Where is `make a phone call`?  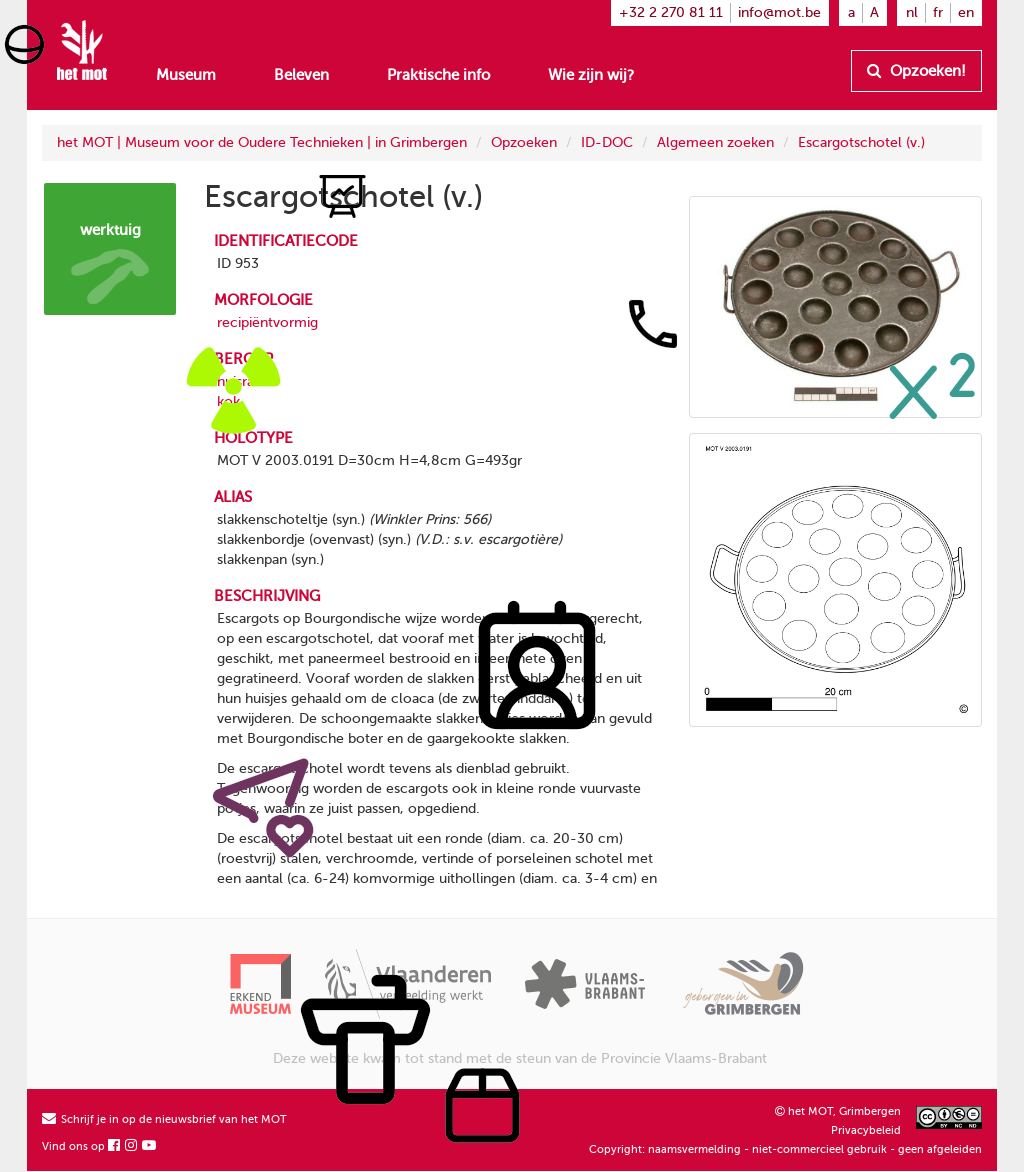
make a phone call is located at coordinates (653, 324).